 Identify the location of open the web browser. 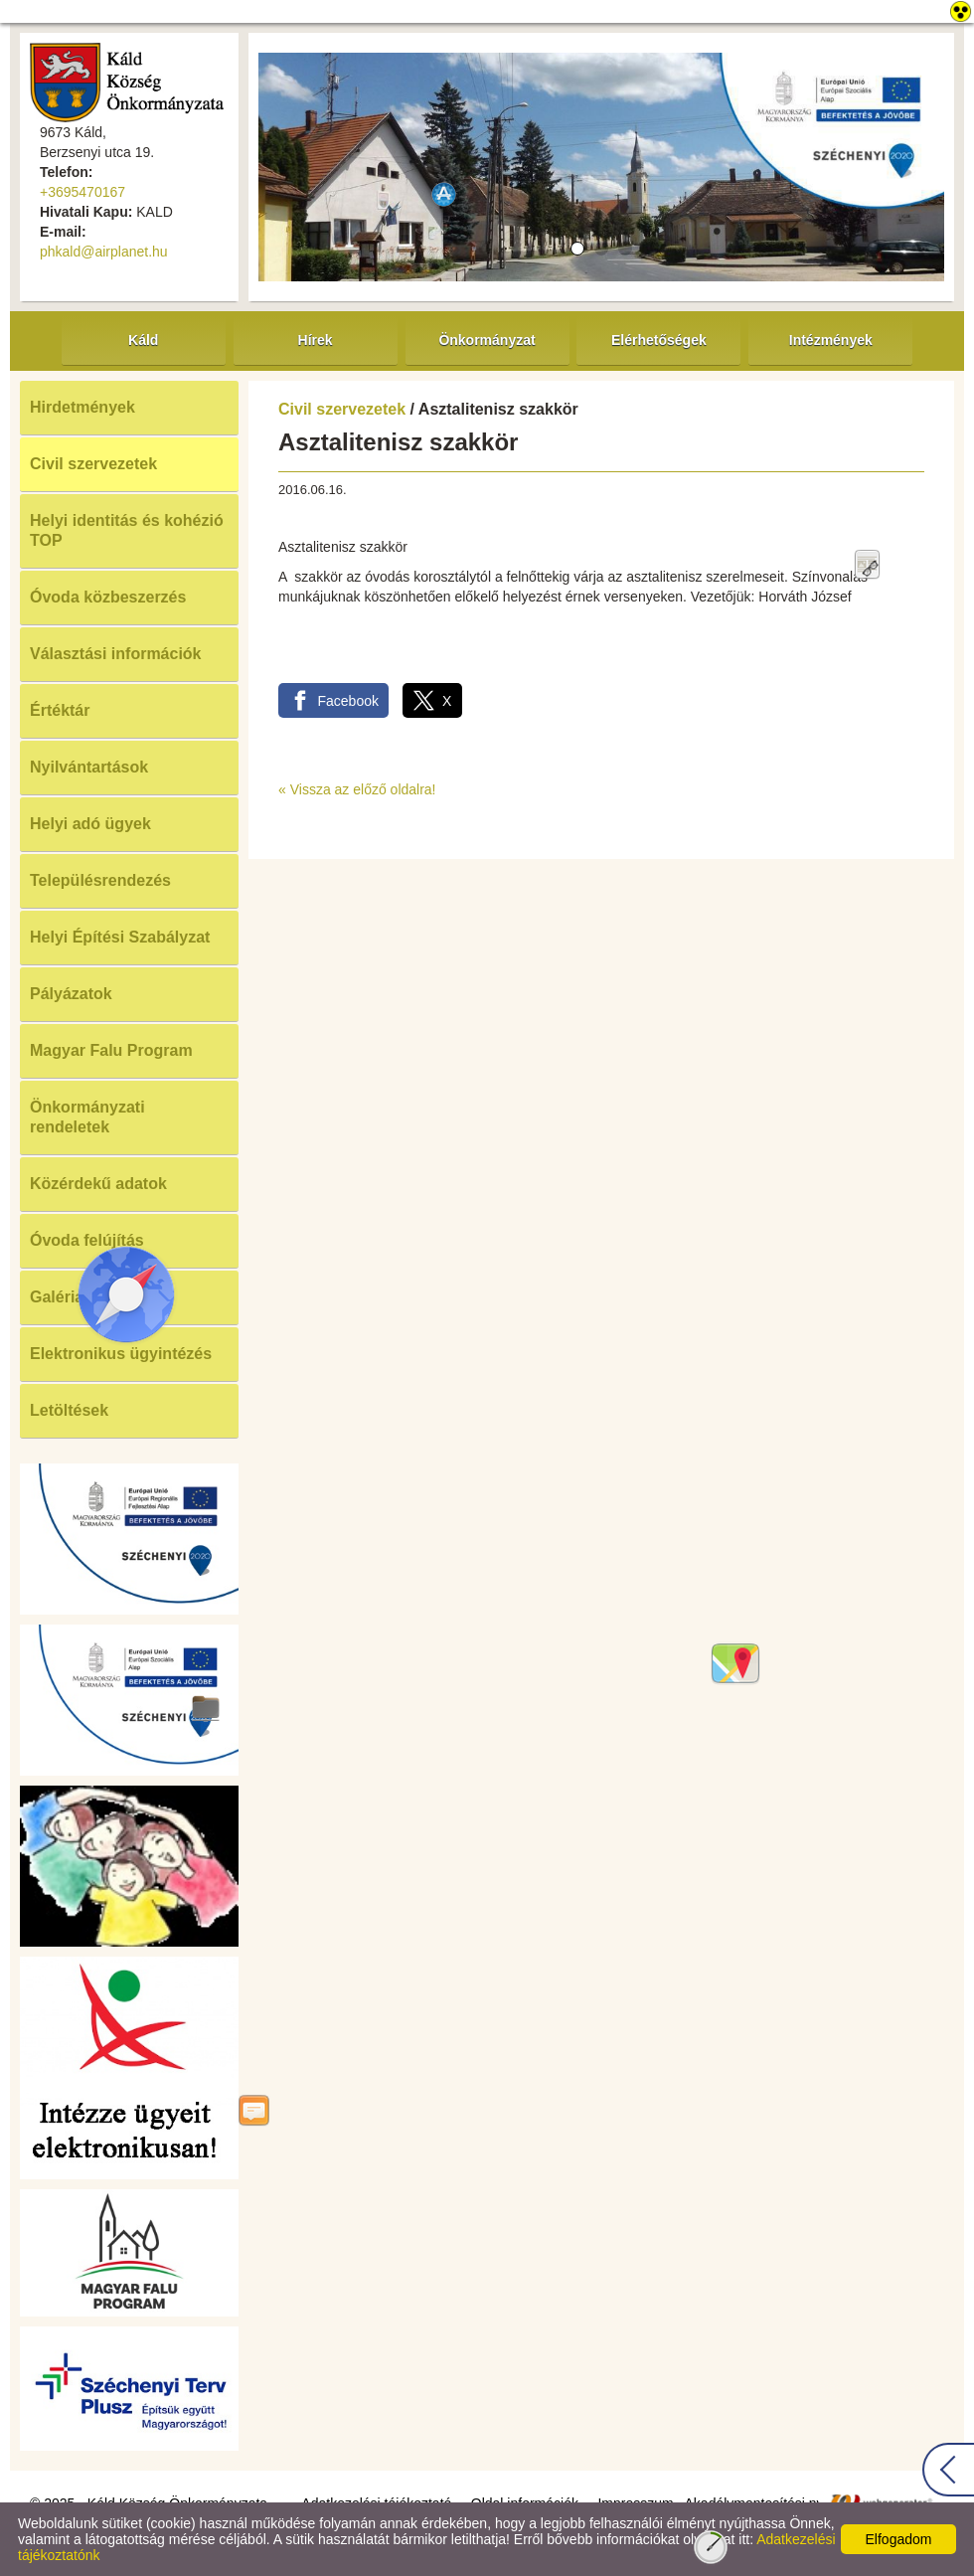
(126, 1294).